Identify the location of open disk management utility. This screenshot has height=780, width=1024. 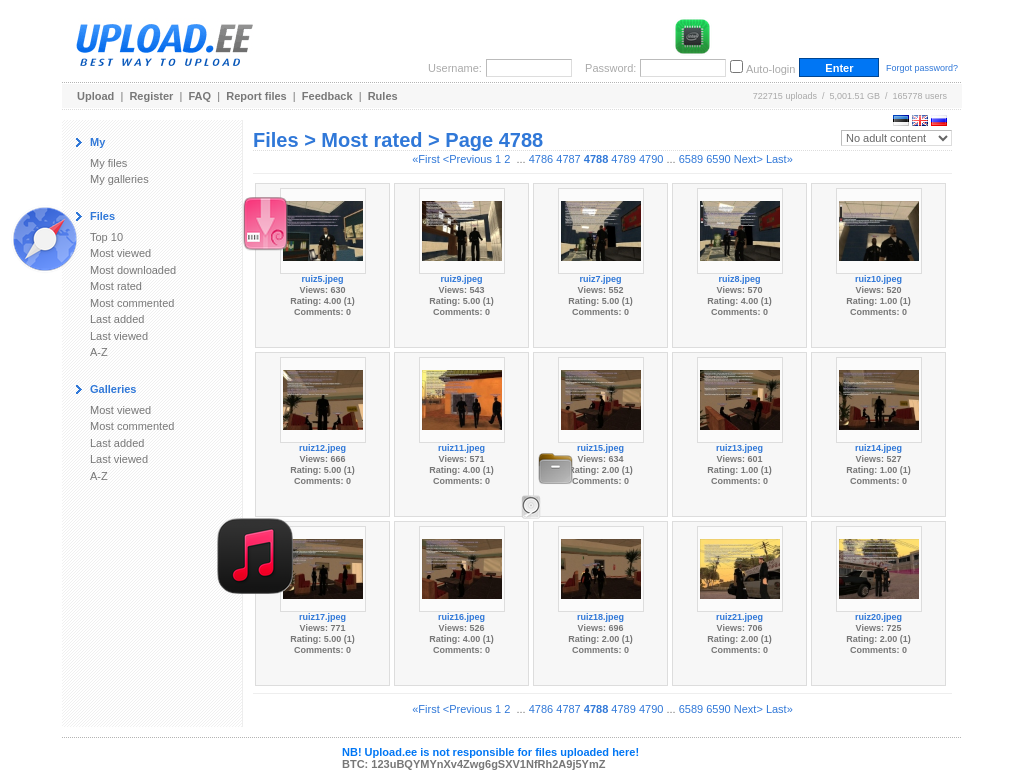
(531, 507).